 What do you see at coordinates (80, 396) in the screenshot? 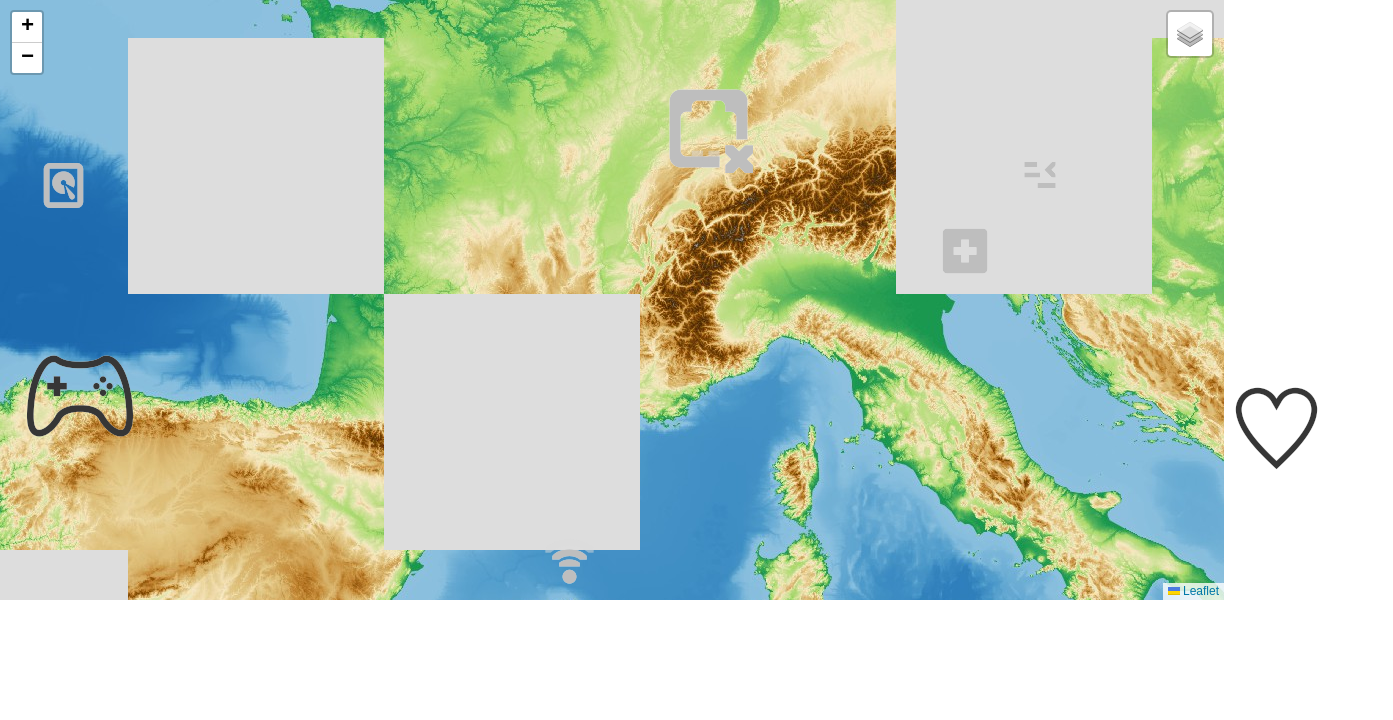
I see `access games and gaming applications` at bounding box center [80, 396].